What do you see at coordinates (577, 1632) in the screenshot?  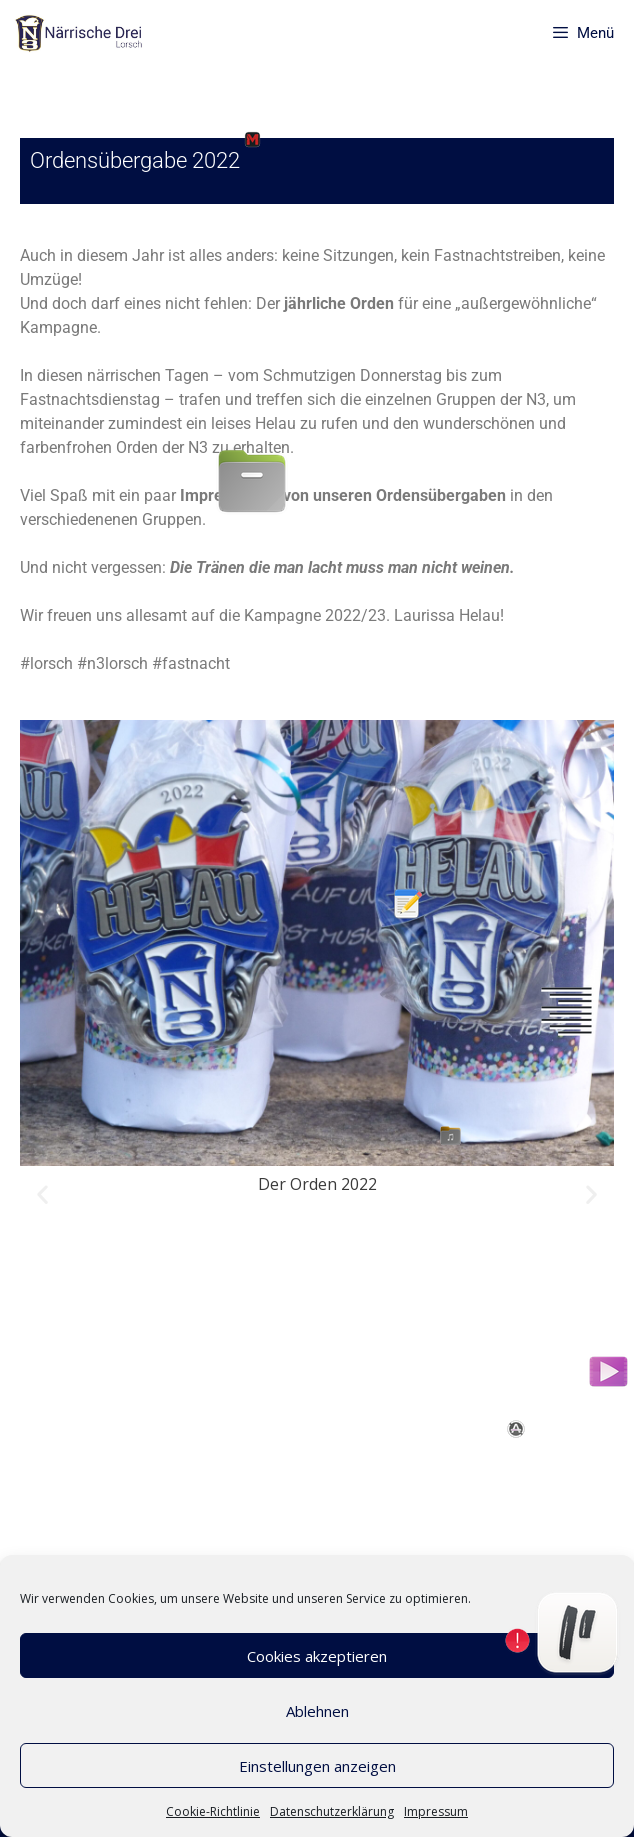 I see `open stacks task manager app` at bounding box center [577, 1632].